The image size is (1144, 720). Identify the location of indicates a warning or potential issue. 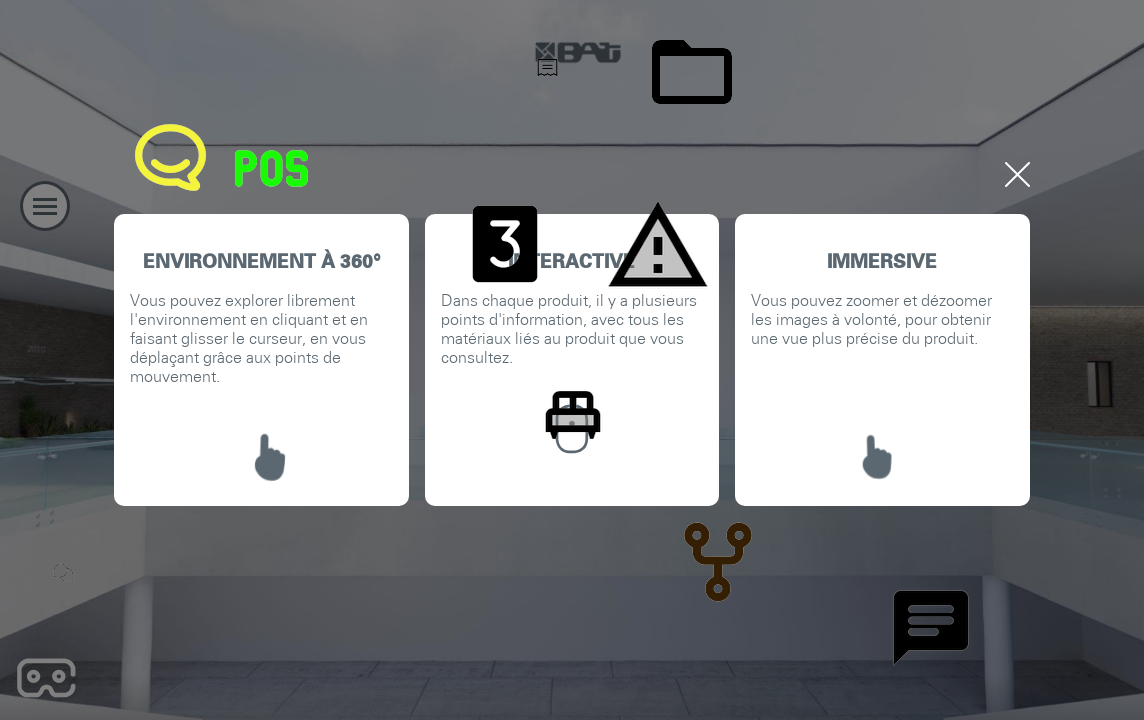
(658, 246).